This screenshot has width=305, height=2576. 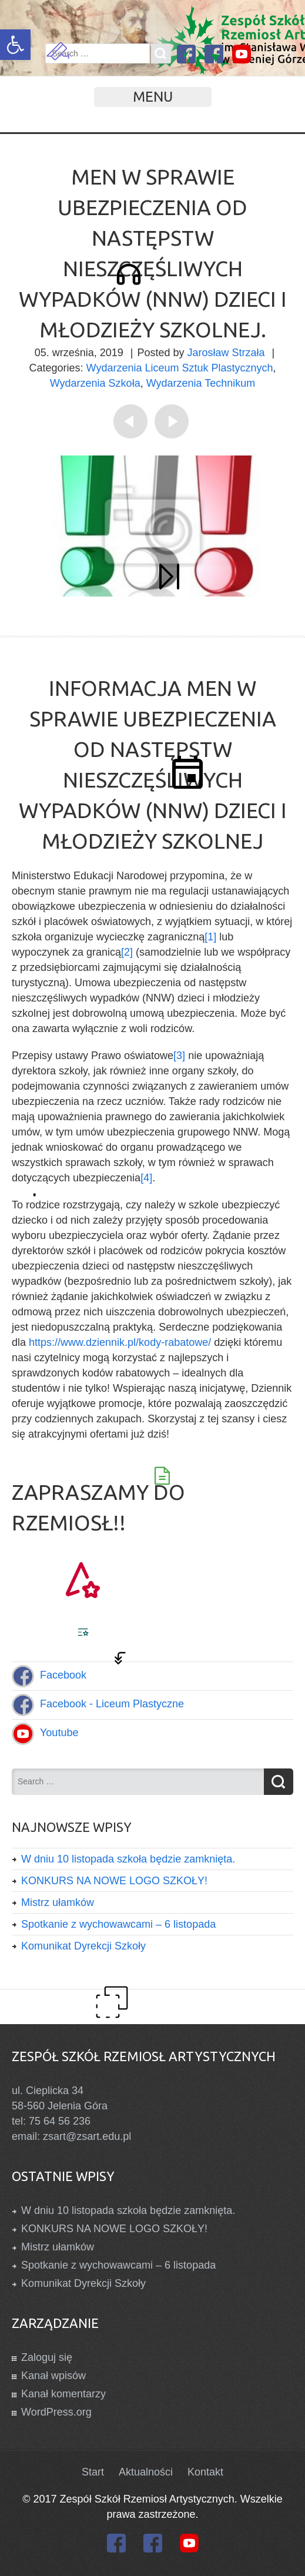 What do you see at coordinates (112, 2002) in the screenshot?
I see `bring selection to front layer` at bounding box center [112, 2002].